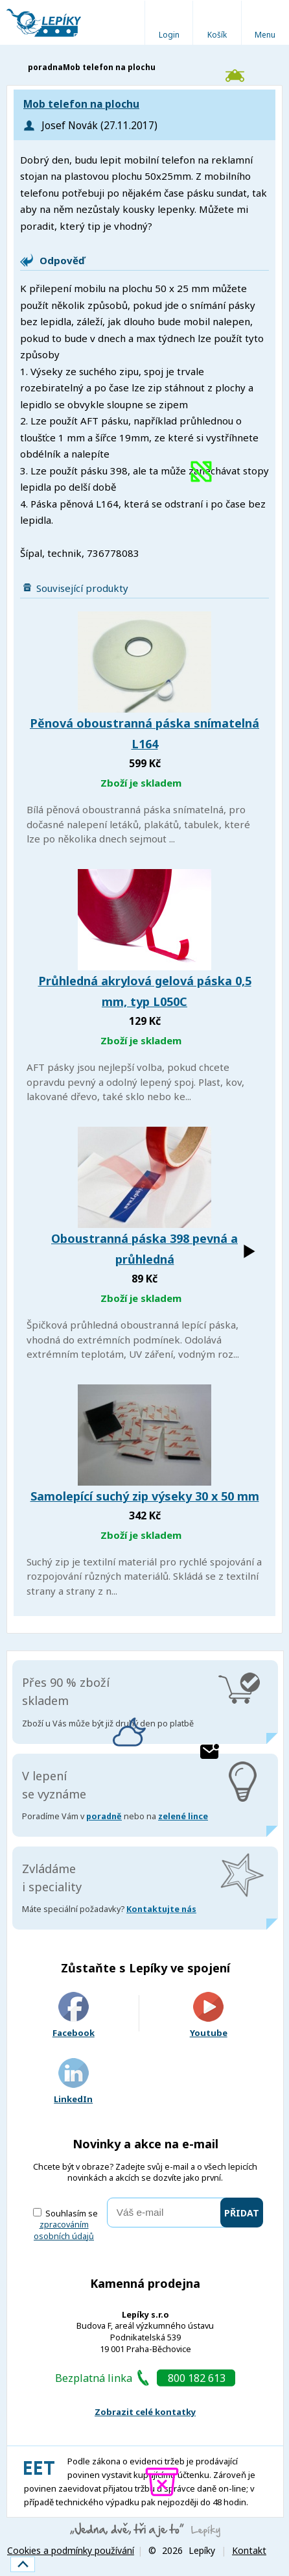  What do you see at coordinates (162, 2482) in the screenshot?
I see `delete selected item` at bounding box center [162, 2482].